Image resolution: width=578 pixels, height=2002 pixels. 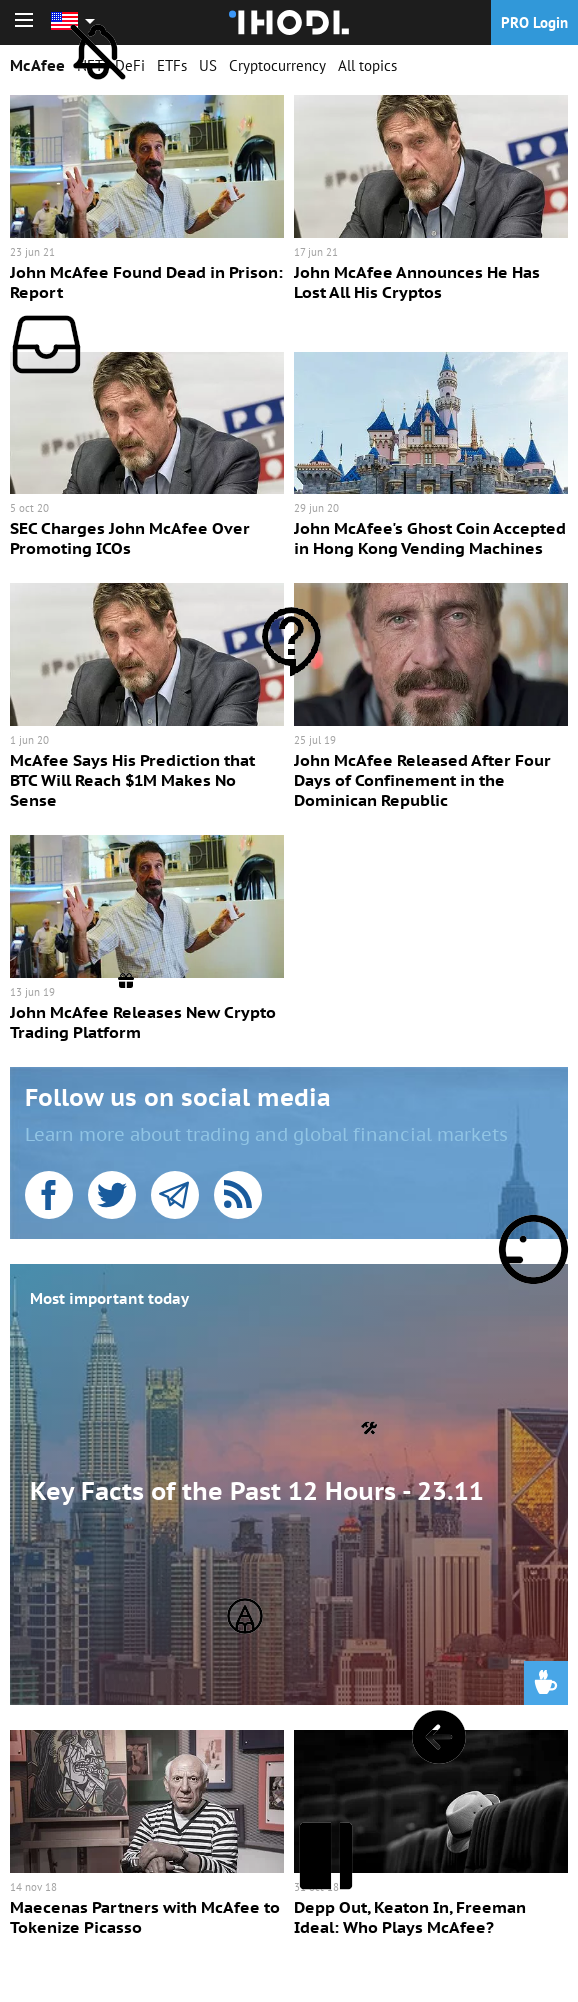 I want to click on mute notifications, so click(x=98, y=52).